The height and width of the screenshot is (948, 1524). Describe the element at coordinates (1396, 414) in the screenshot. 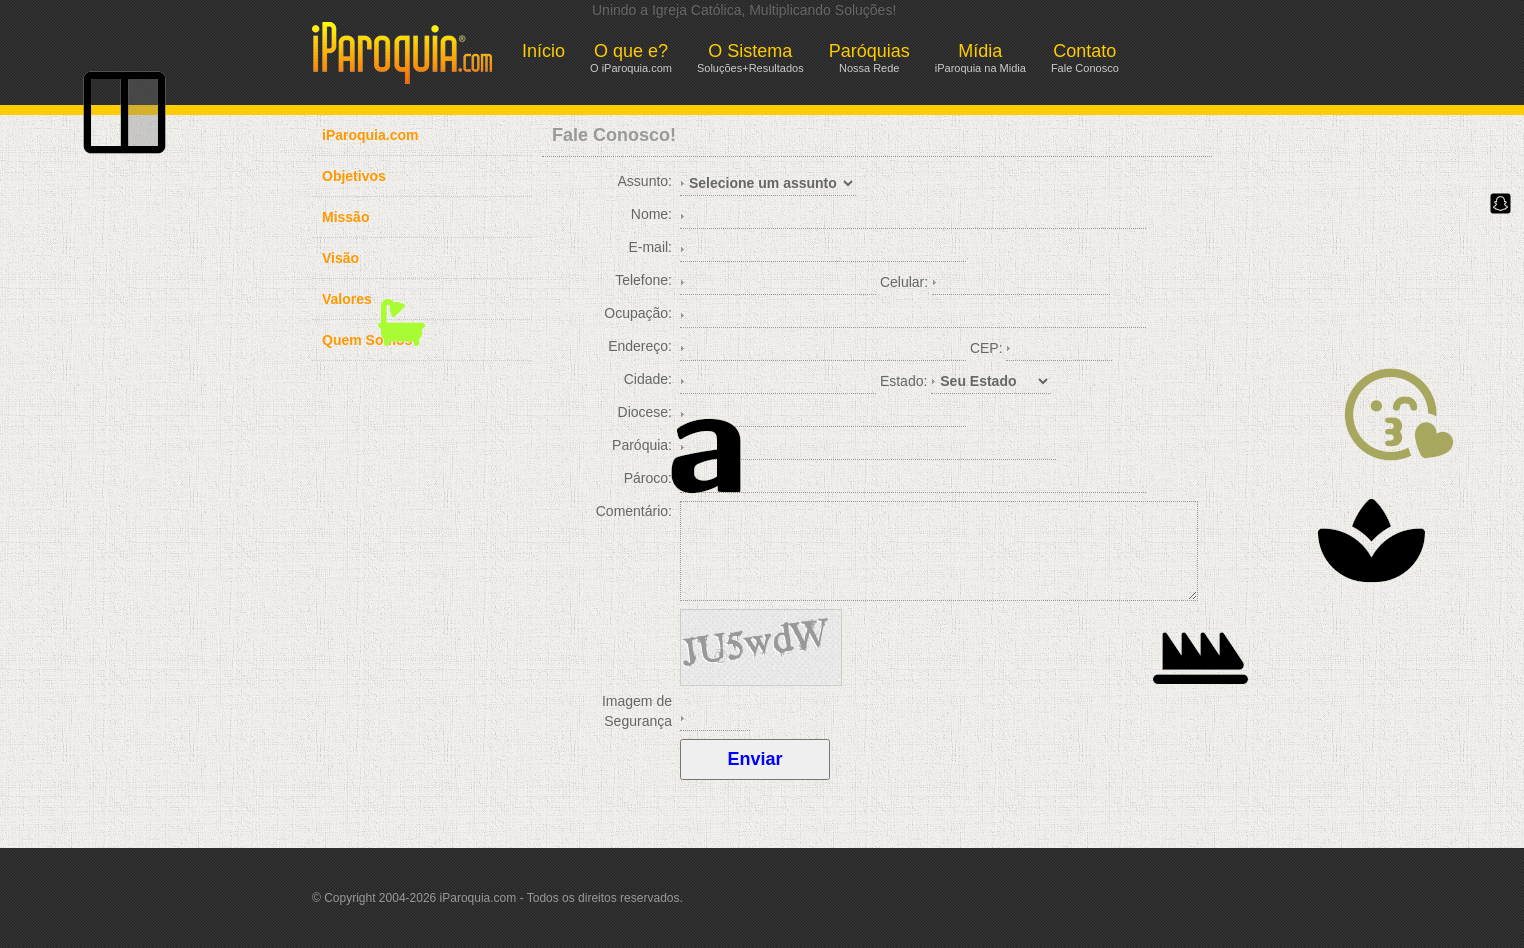

I see `add a kiss or love reaction to a message` at that location.